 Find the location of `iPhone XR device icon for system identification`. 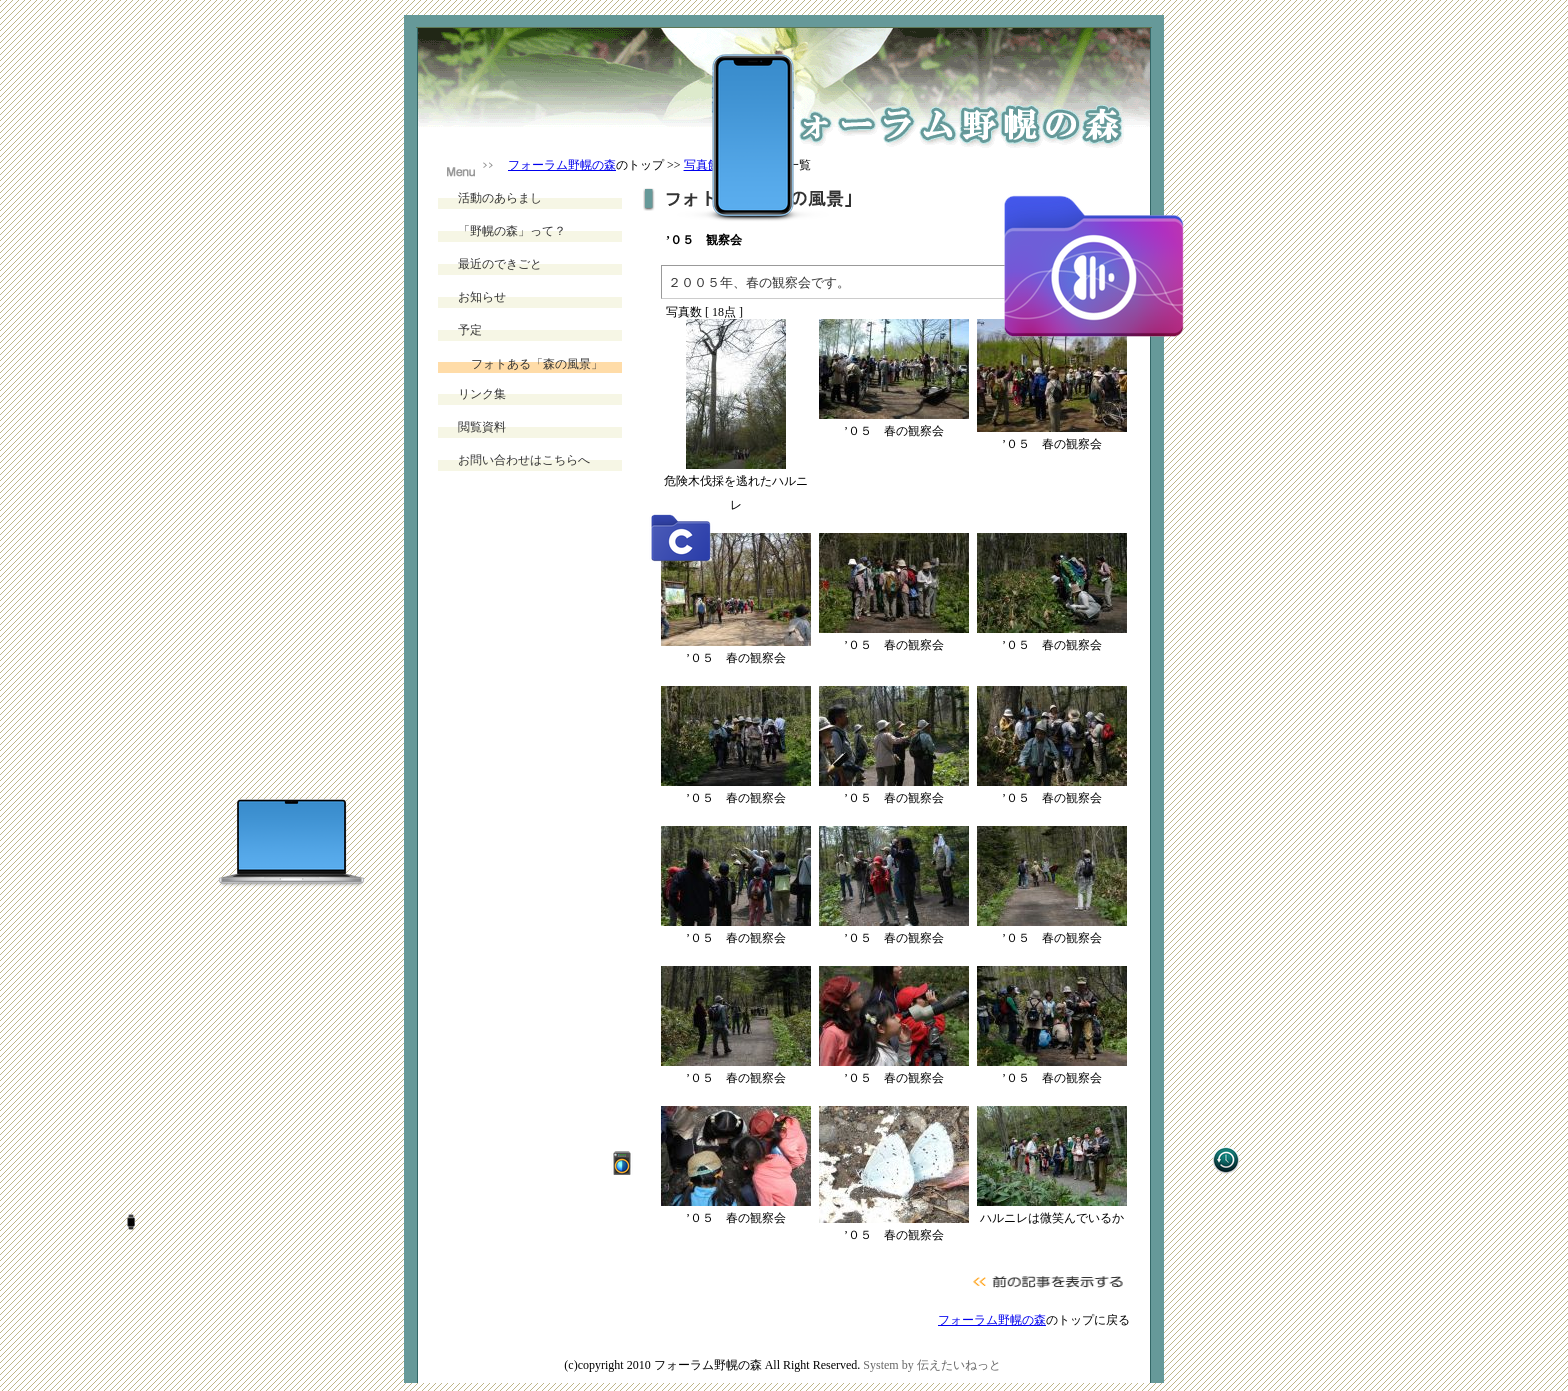

iPhone XR device icon for system identification is located at coordinates (753, 138).